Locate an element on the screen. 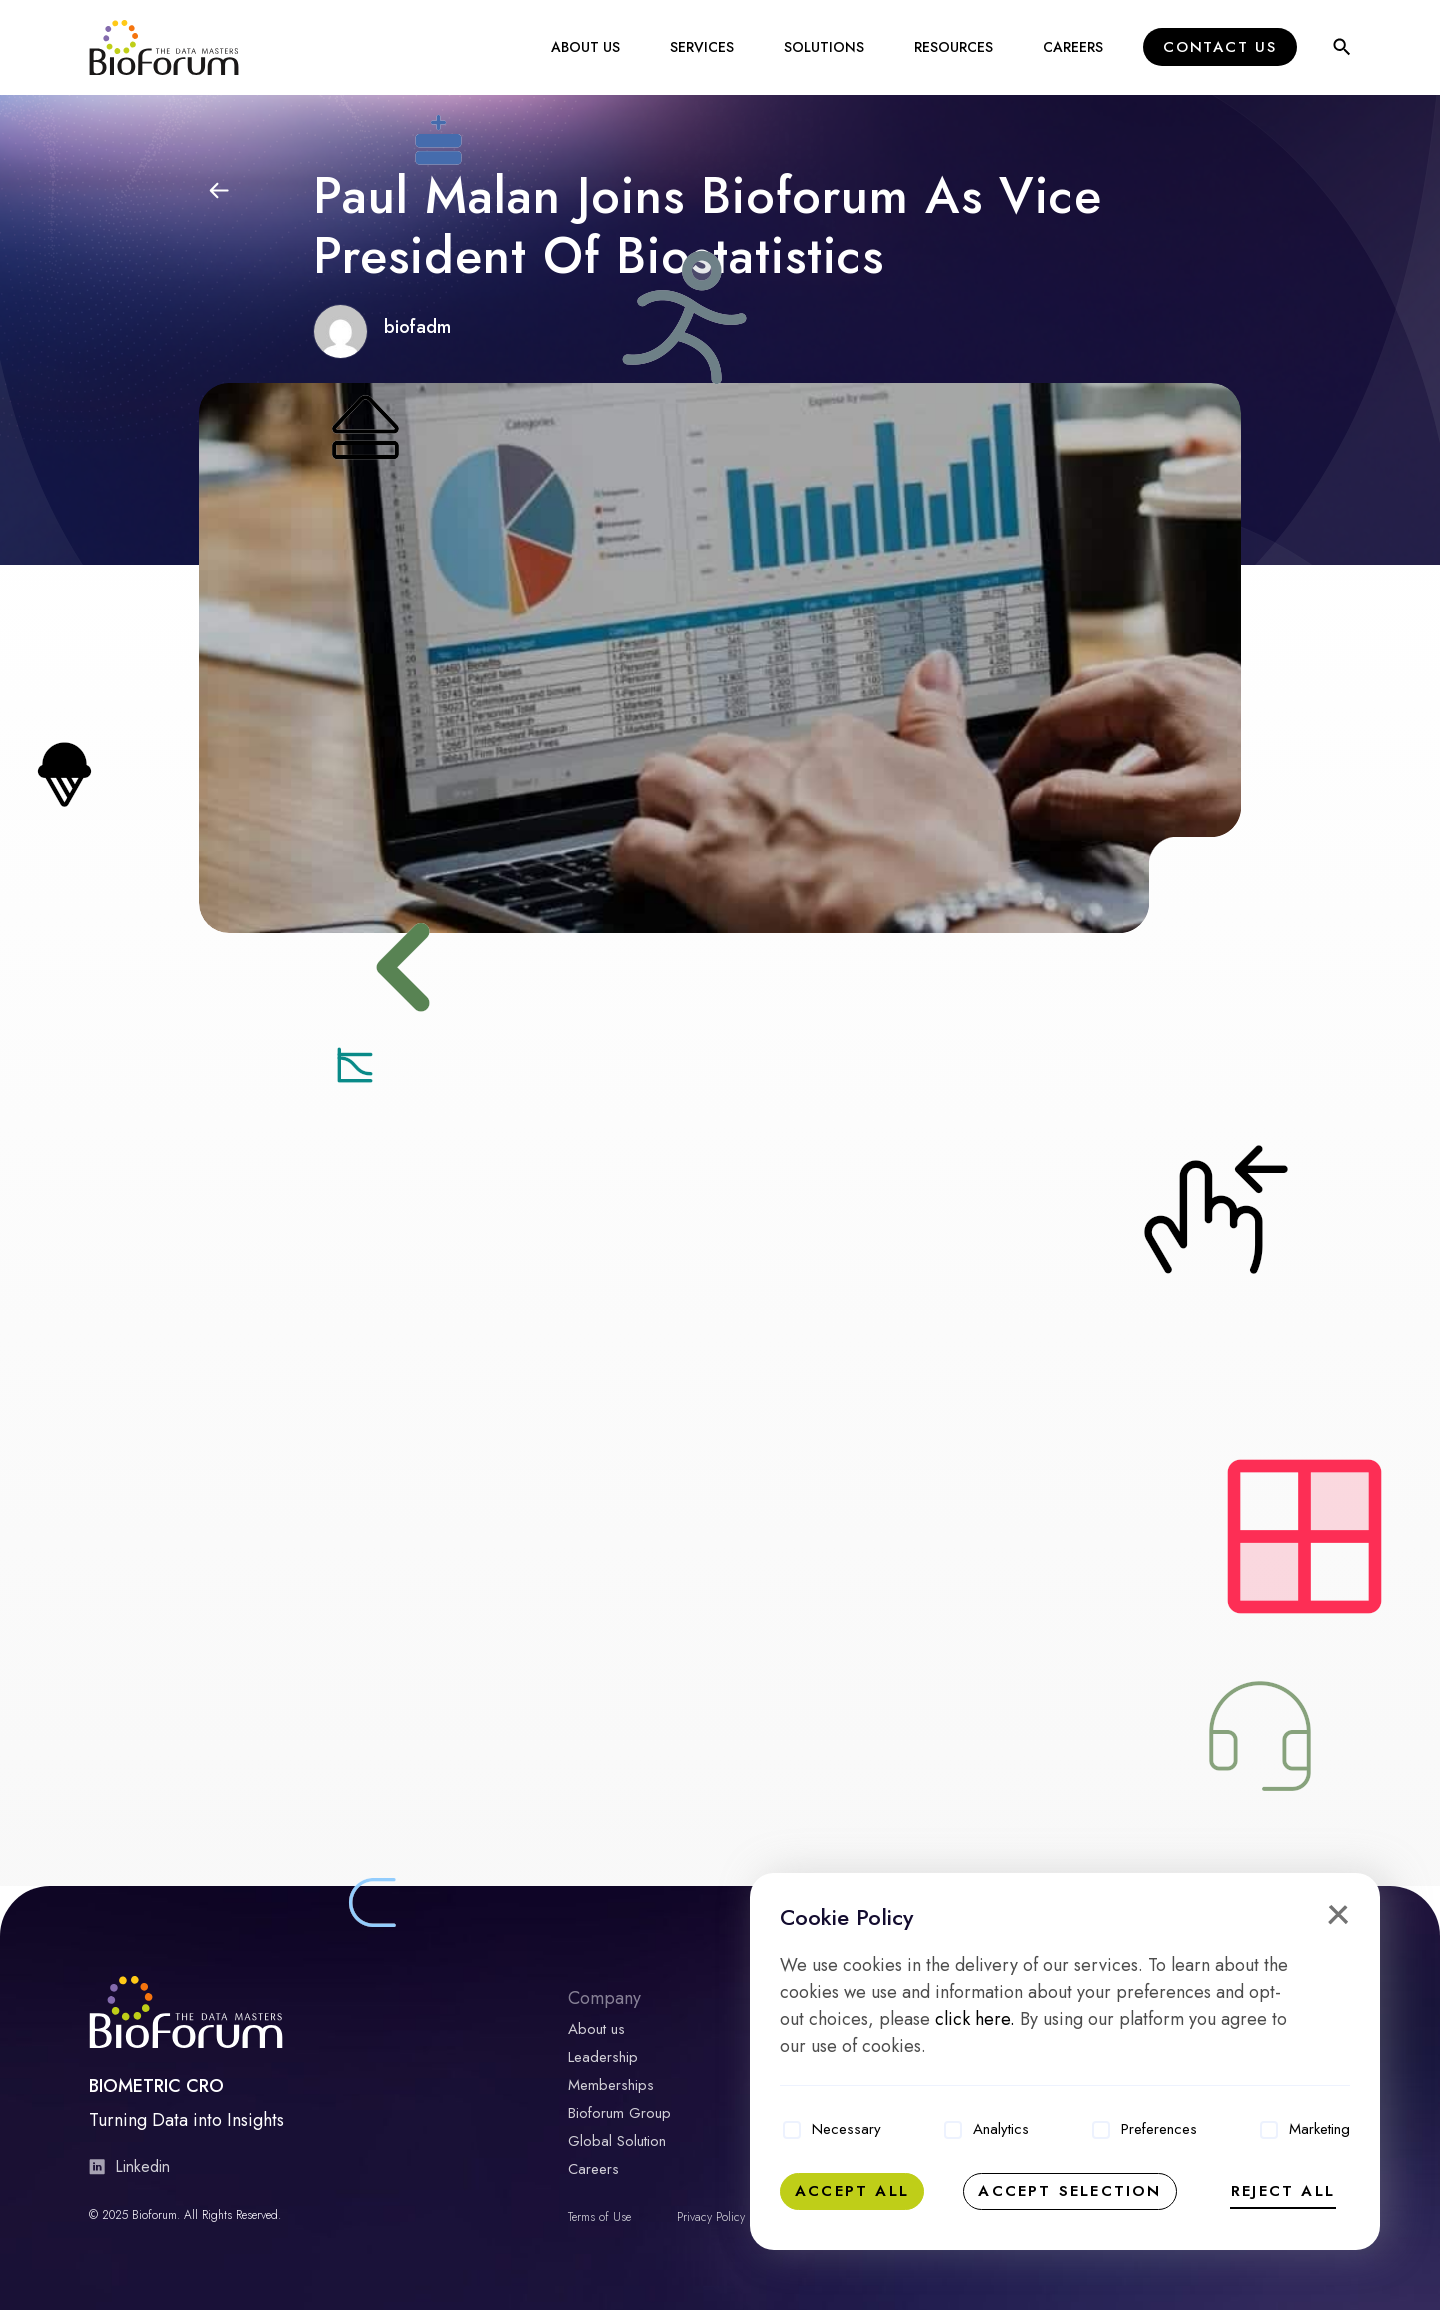  browse dessert or ice cream options is located at coordinates (64, 773).